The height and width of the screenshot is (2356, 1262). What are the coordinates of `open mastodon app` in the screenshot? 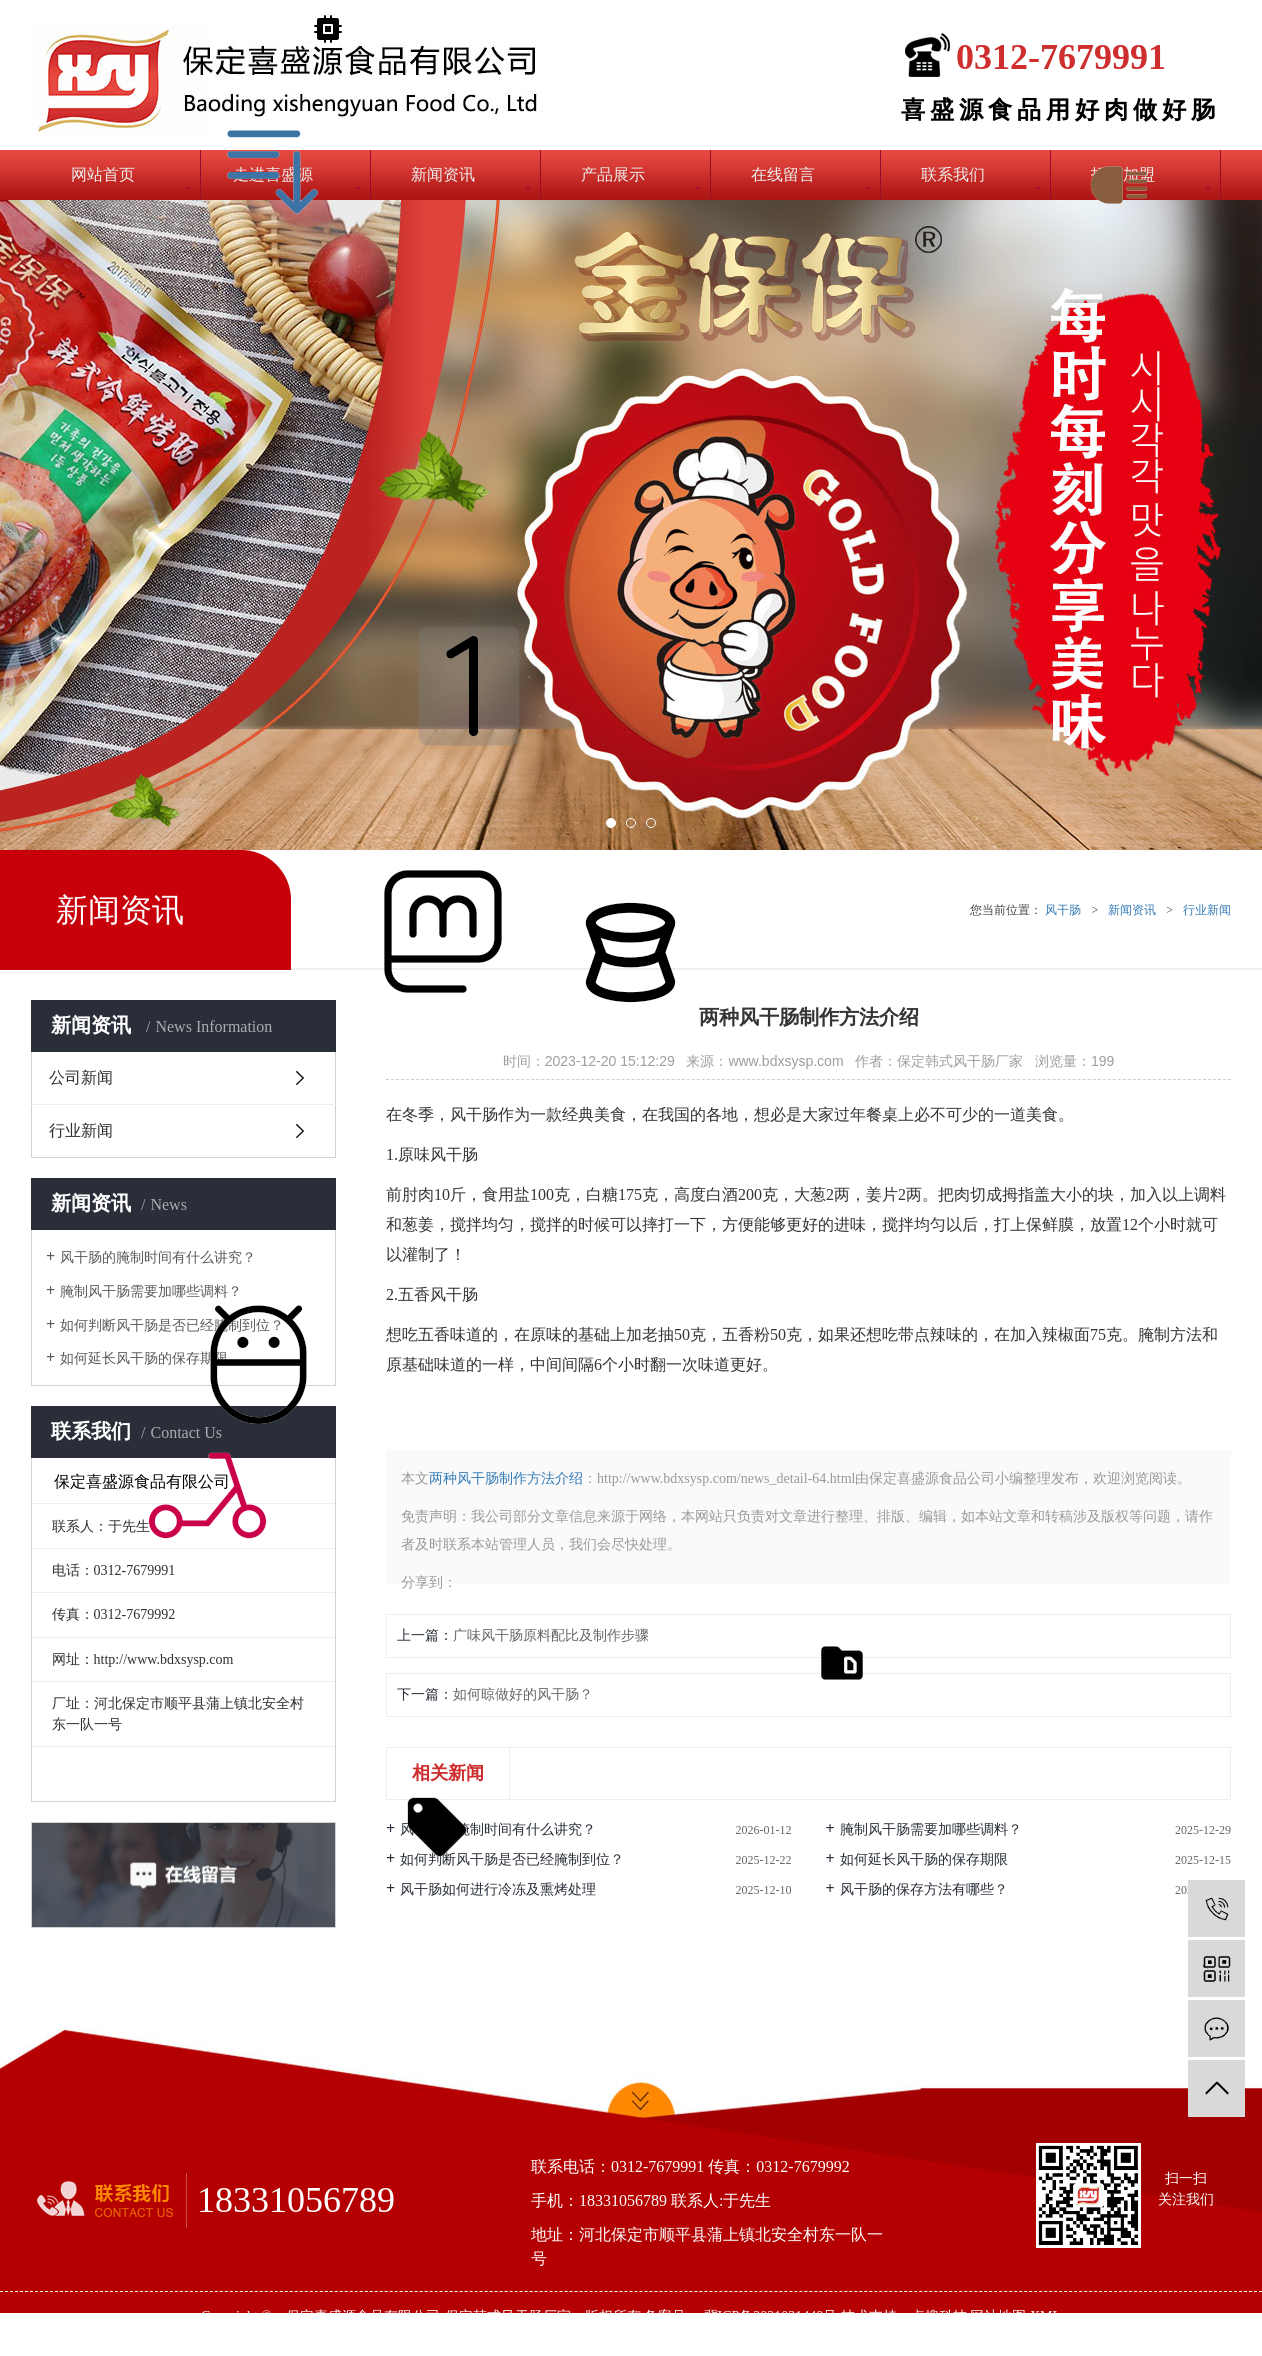 It's located at (443, 929).